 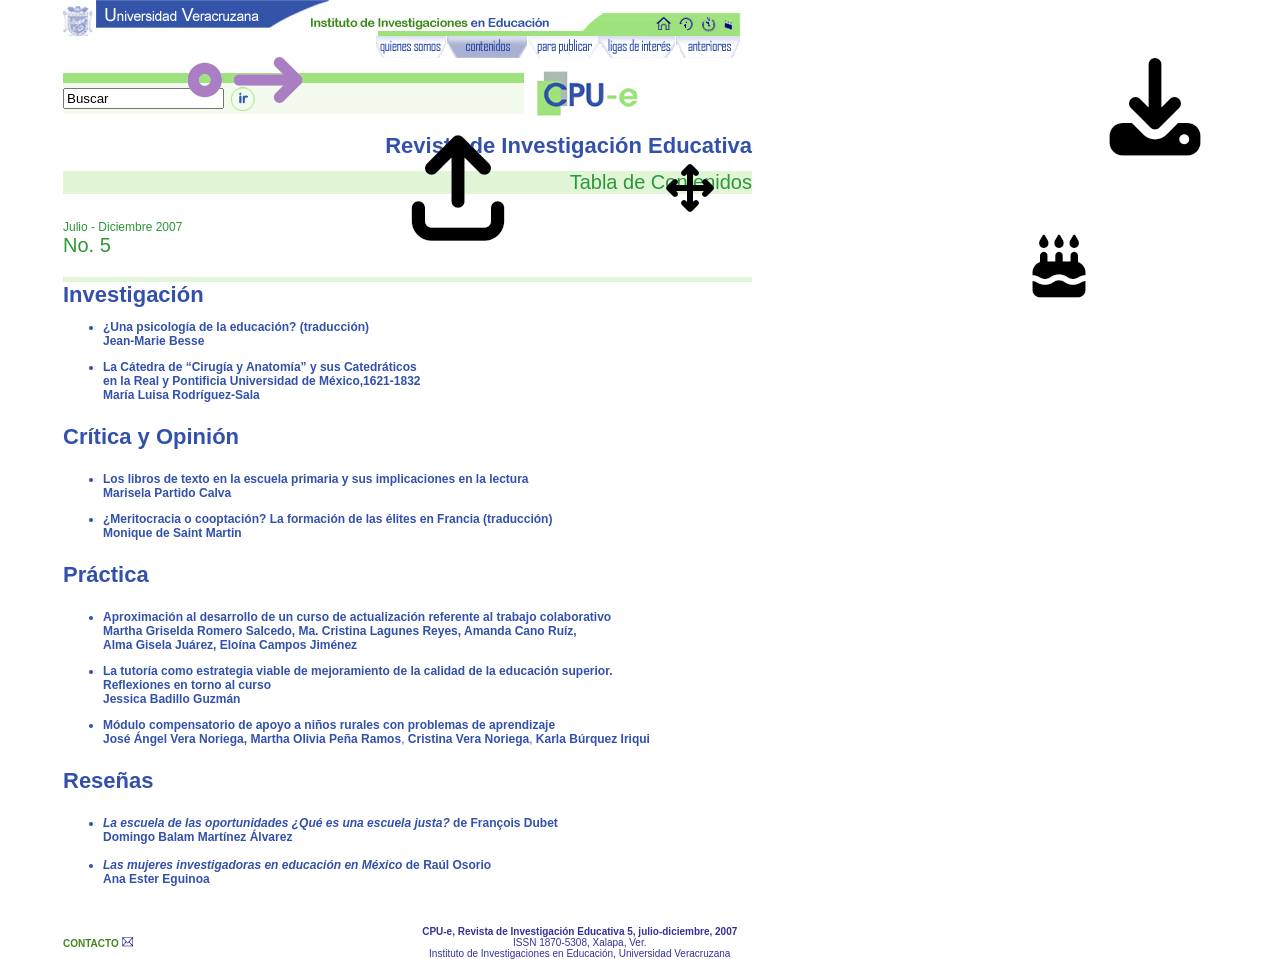 What do you see at coordinates (458, 188) in the screenshot?
I see `upload a file or document` at bounding box center [458, 188].